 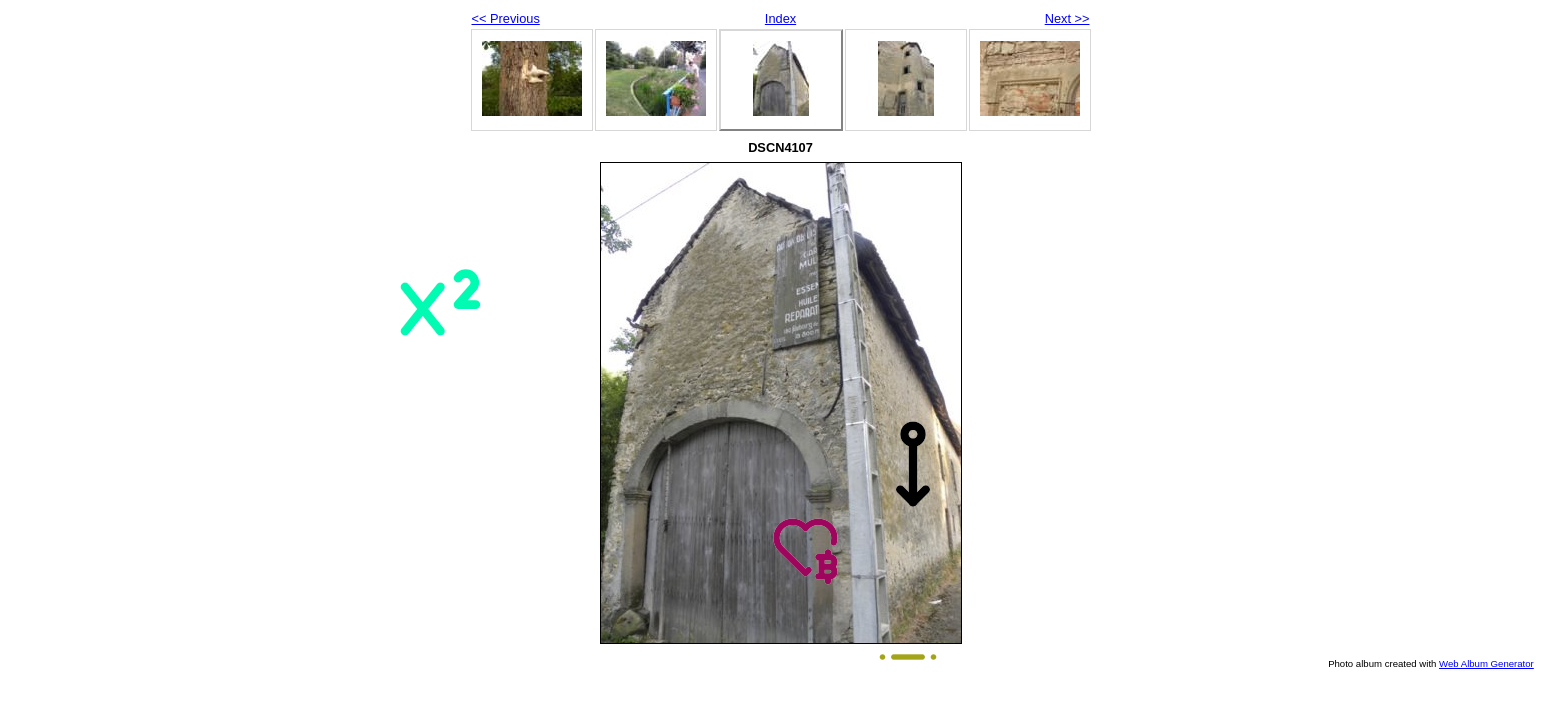 What do you see at coordinates (805, 547) in the screenshot?
I see `favorite or save a bitcoin transaction` at bounding box center [805, 547].